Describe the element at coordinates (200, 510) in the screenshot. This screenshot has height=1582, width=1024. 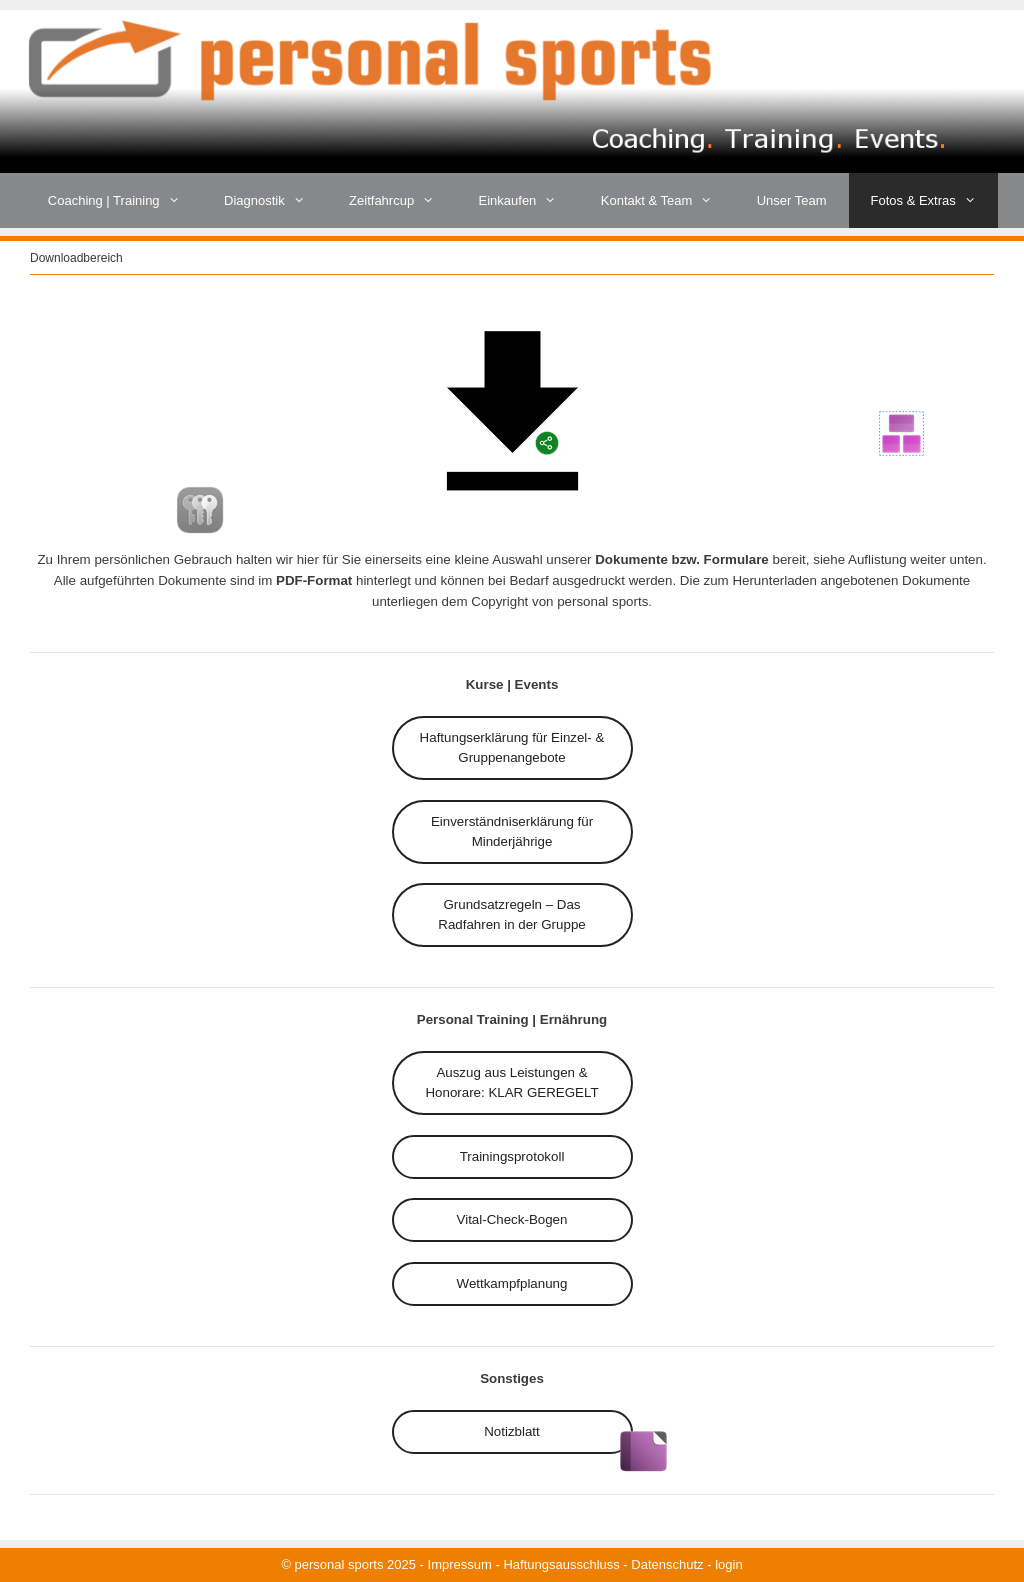
I see `open the passwords app to manage saved credentials` at that location.